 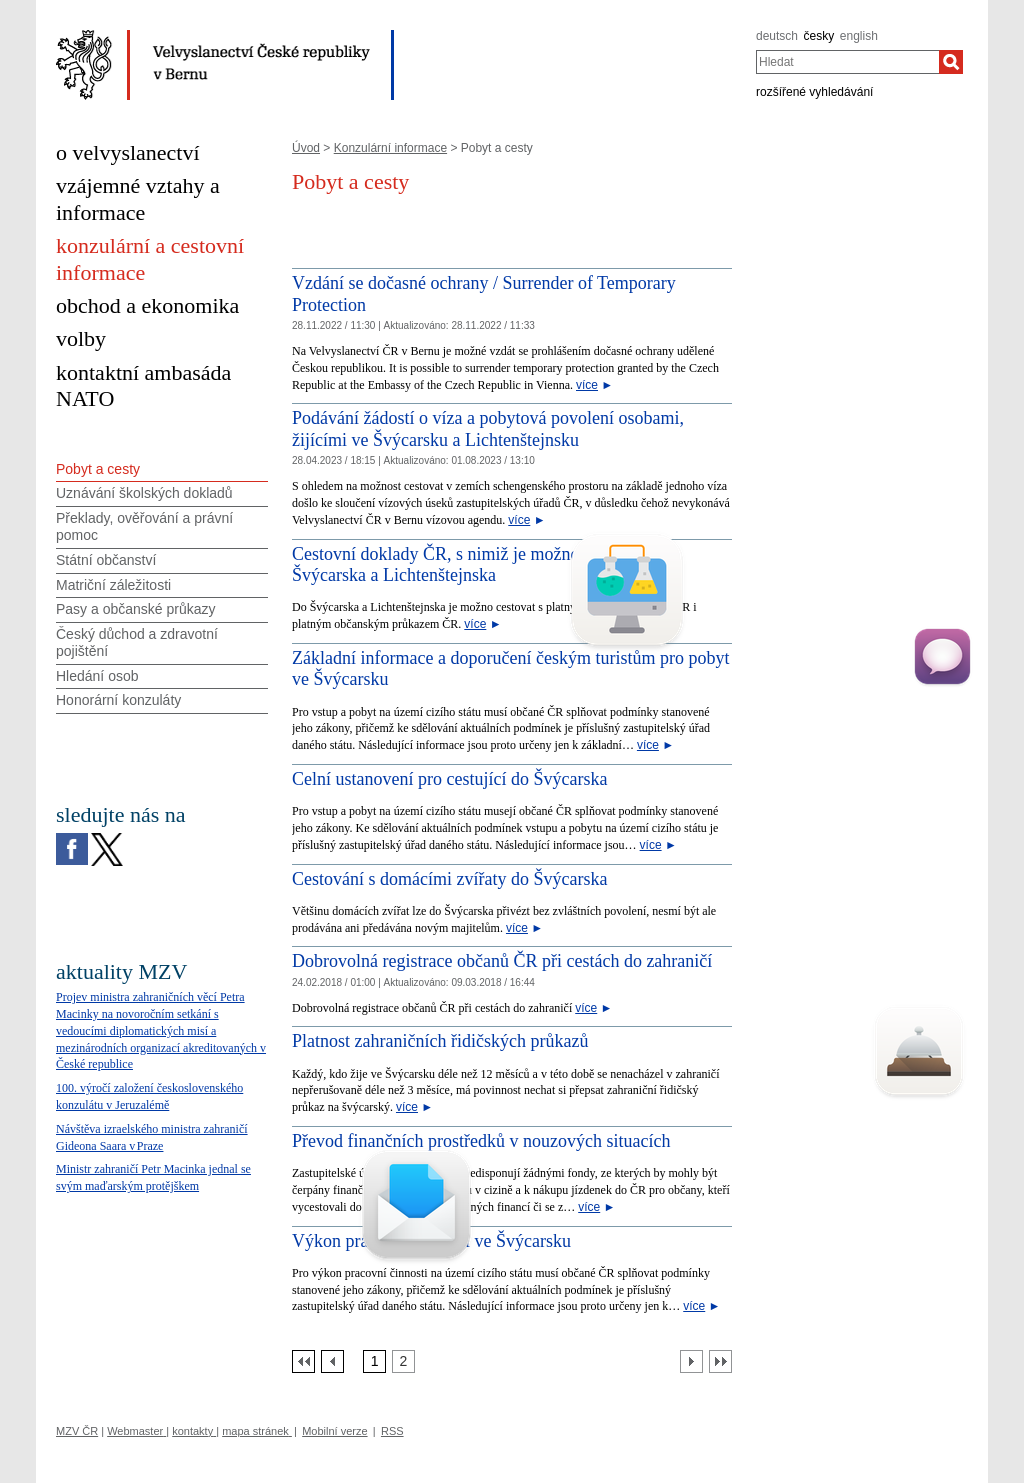 I want to click on open formatlab application, so click(x=627, y=590).